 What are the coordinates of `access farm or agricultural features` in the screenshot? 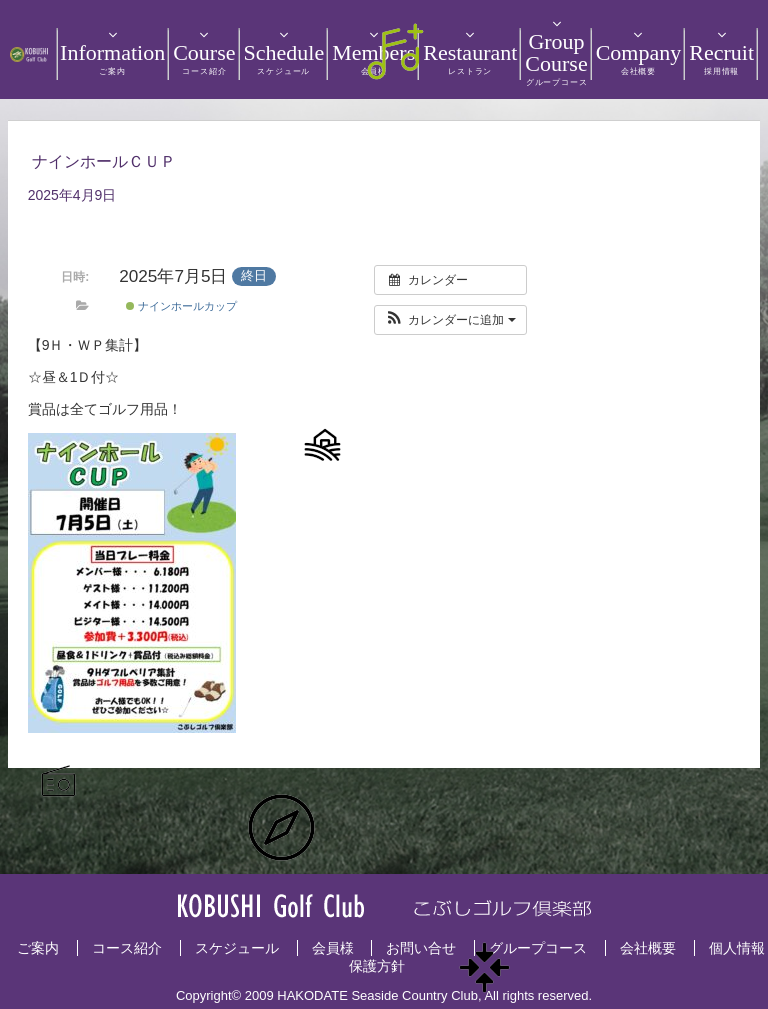 It's located at (322, 445).